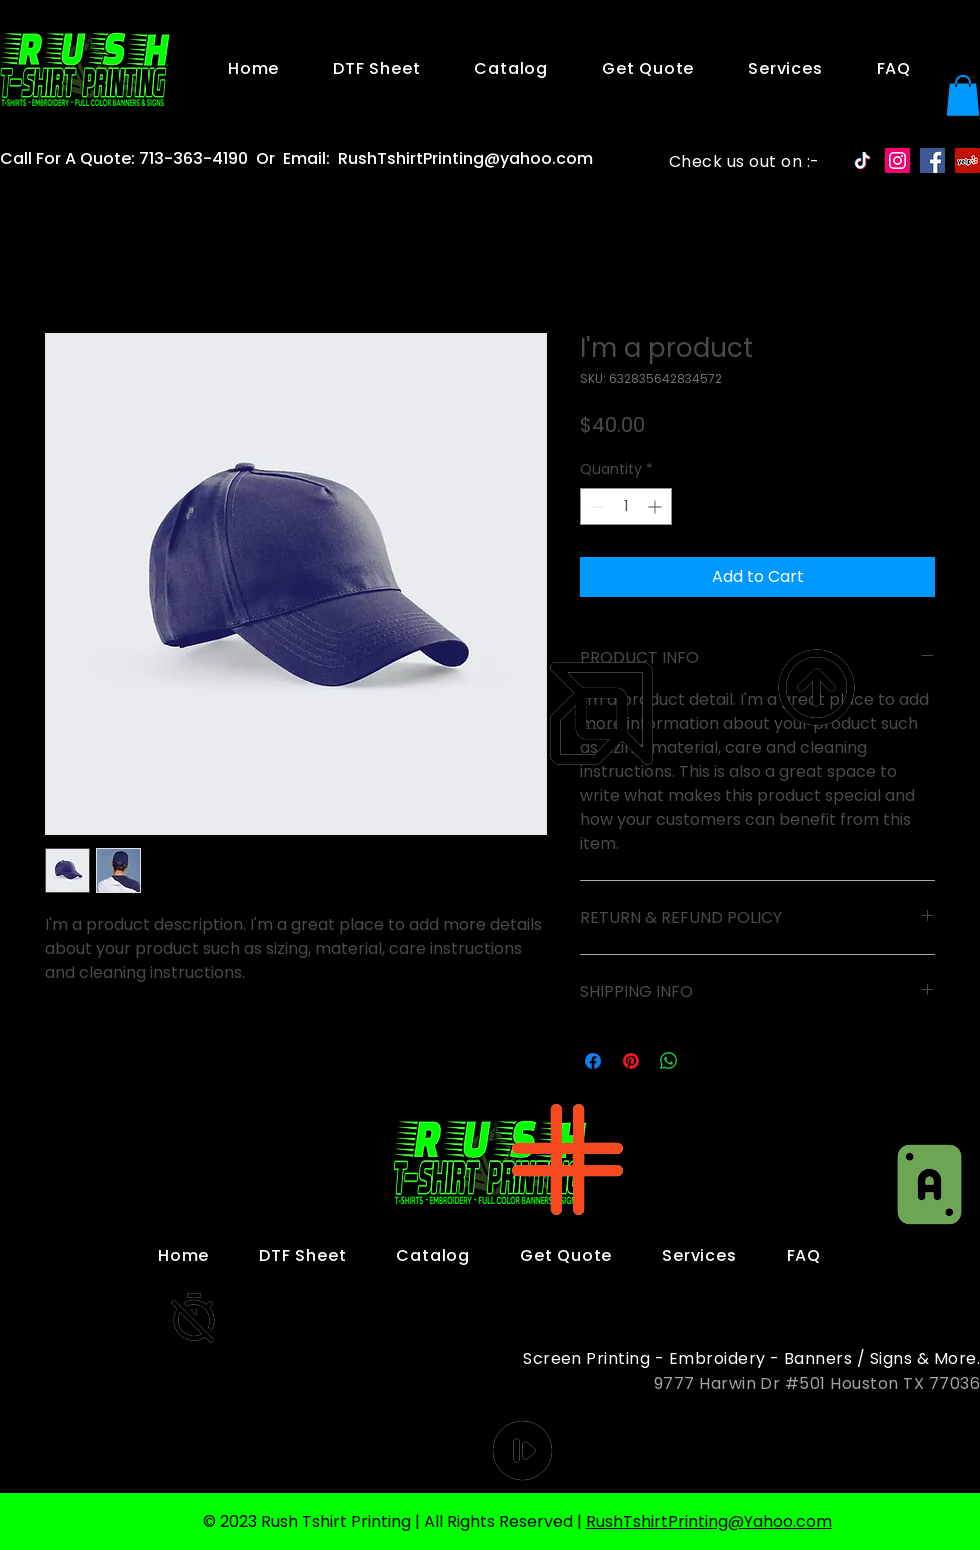  I want to click on apply golden ratio grid overlay, so click(567, 1159).